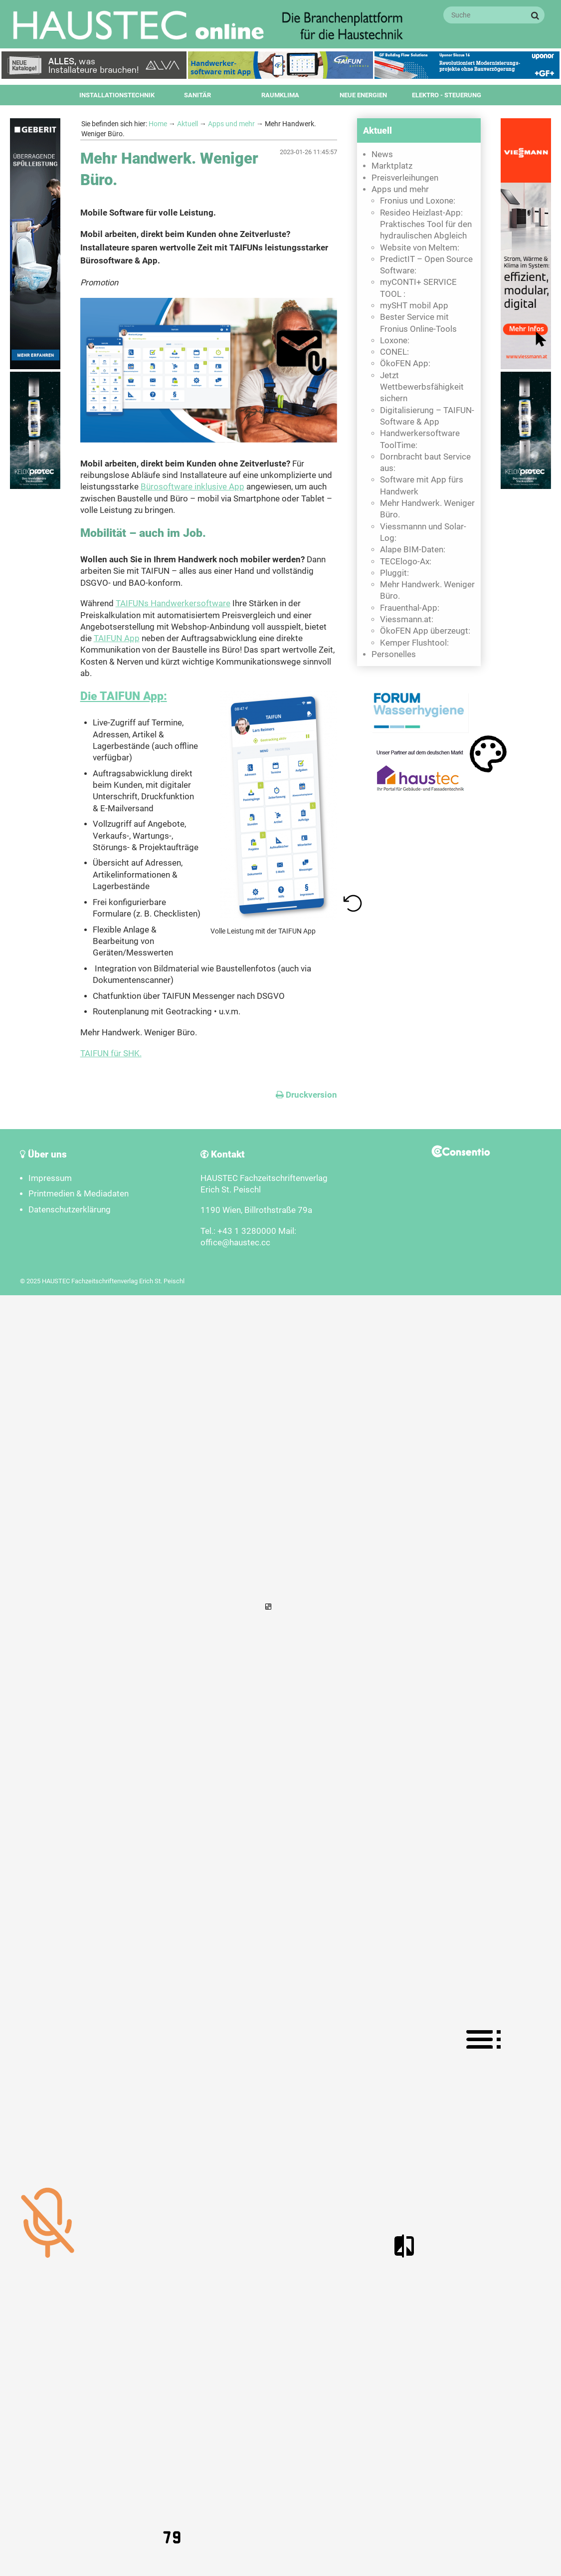 This screenshot has height=2576, width=561. I want to click on indicates item number 79 in a list or sequence, so click(172, 2537).